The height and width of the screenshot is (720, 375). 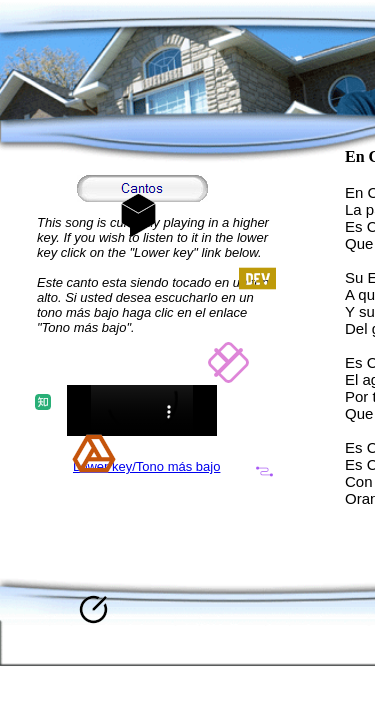 What do you see at coordinates (94, 454) in the screenshot?
I see `open Google Drive` at bounding box center [94, 454].